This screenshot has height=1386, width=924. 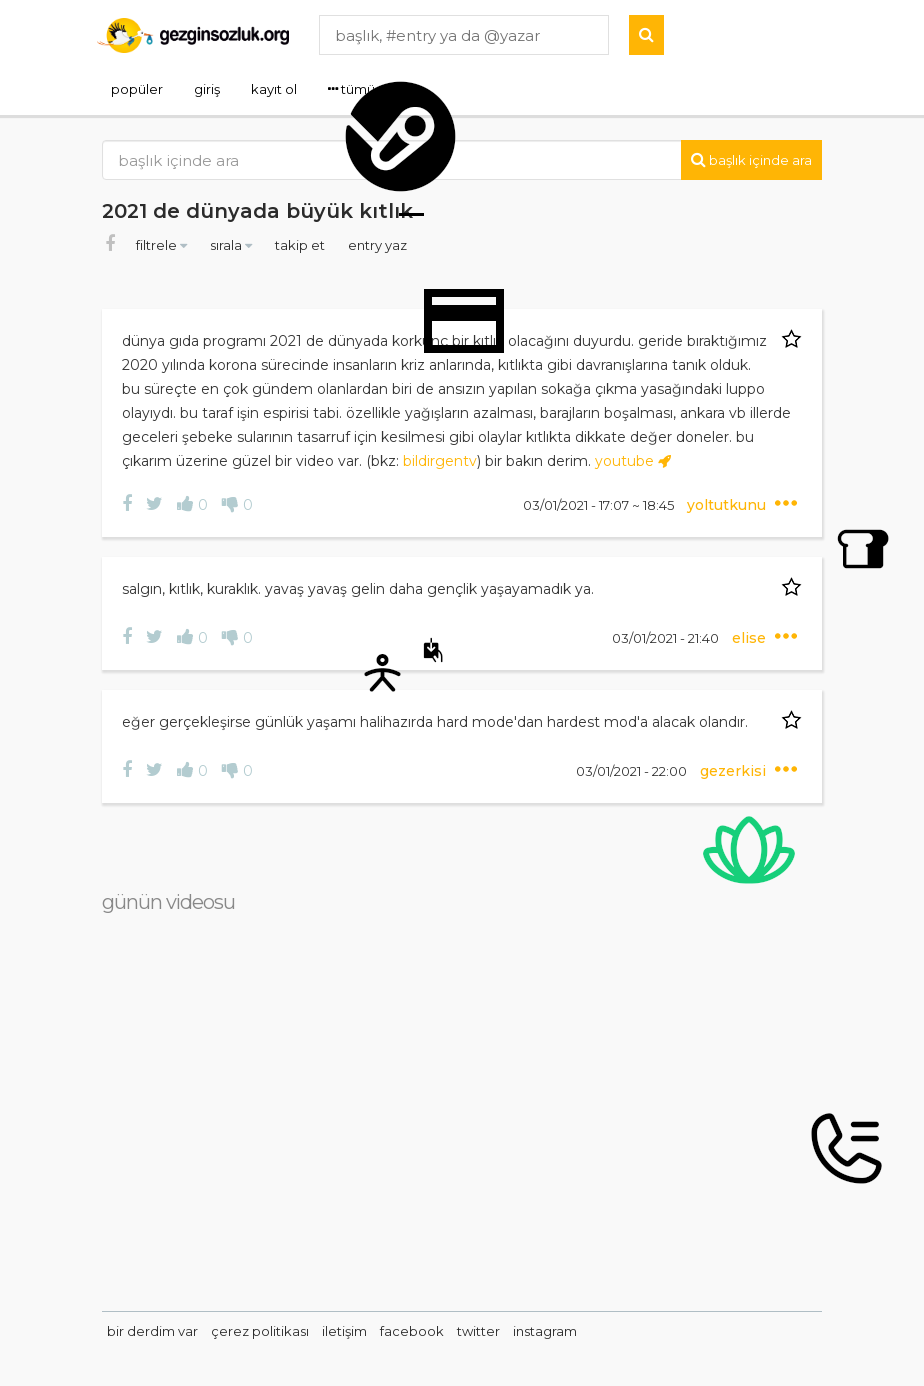 I want to click on access meditation or mindfulness features, so click(x=749, y=853).